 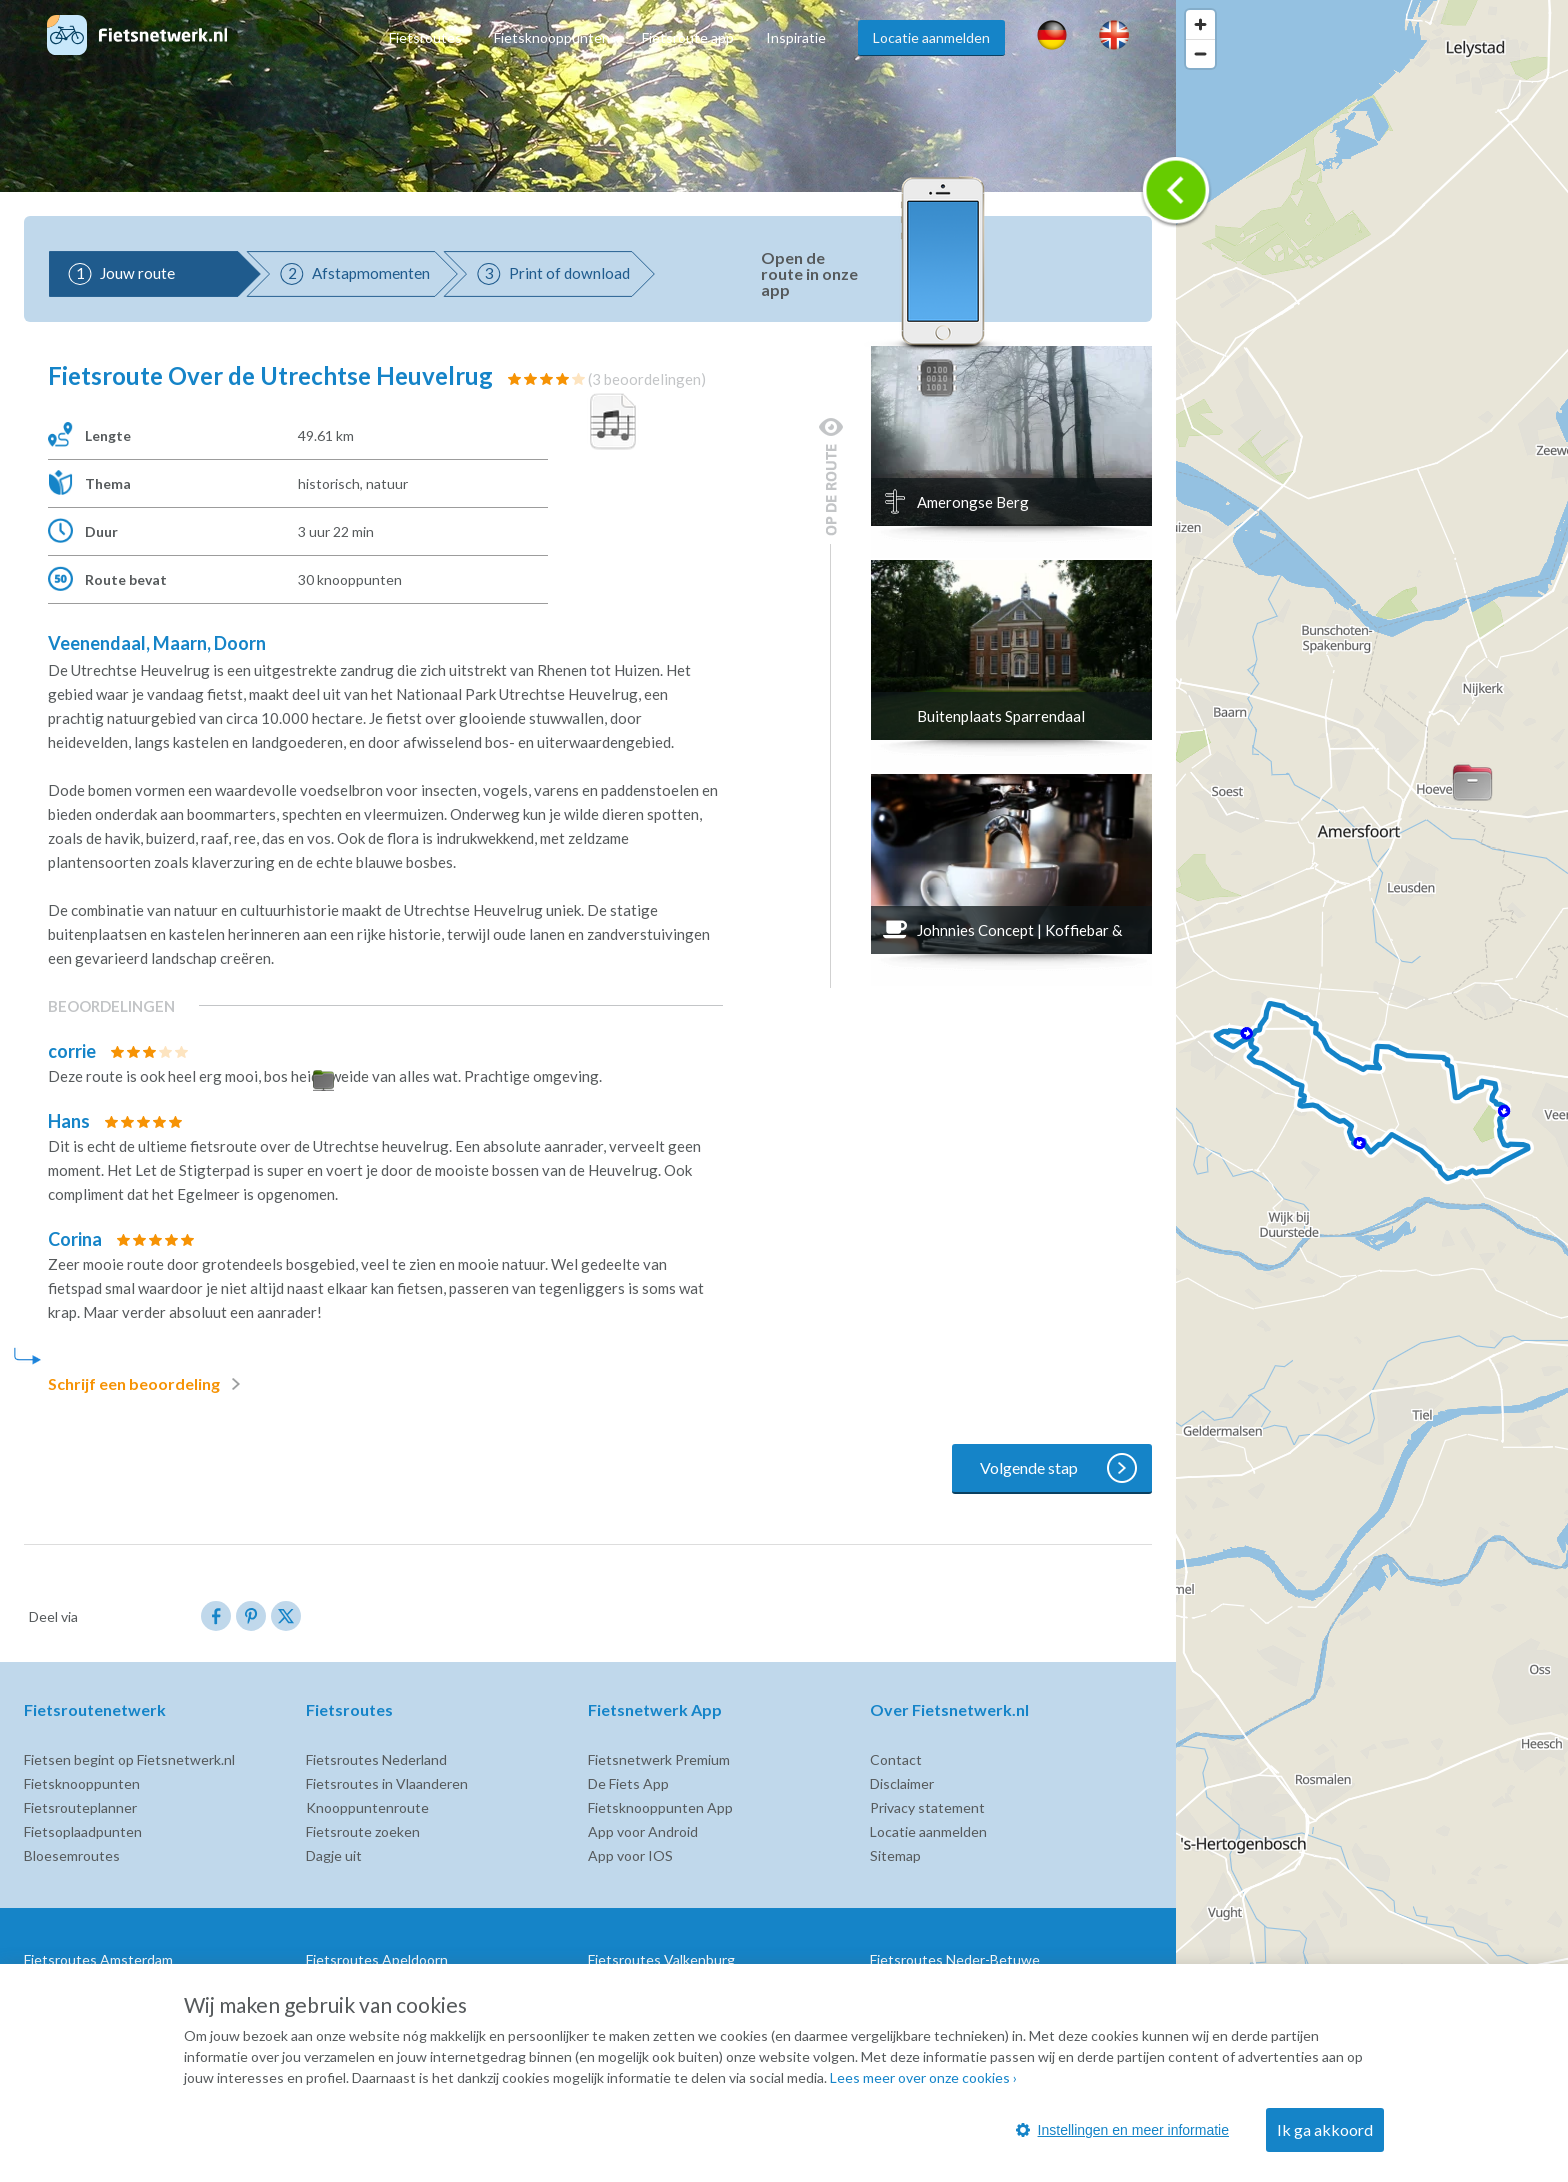 What do you see at coordinates (613, 421) in the screenshot?
I see `open a lilypond music notation file` at bounding box center [613, 421].